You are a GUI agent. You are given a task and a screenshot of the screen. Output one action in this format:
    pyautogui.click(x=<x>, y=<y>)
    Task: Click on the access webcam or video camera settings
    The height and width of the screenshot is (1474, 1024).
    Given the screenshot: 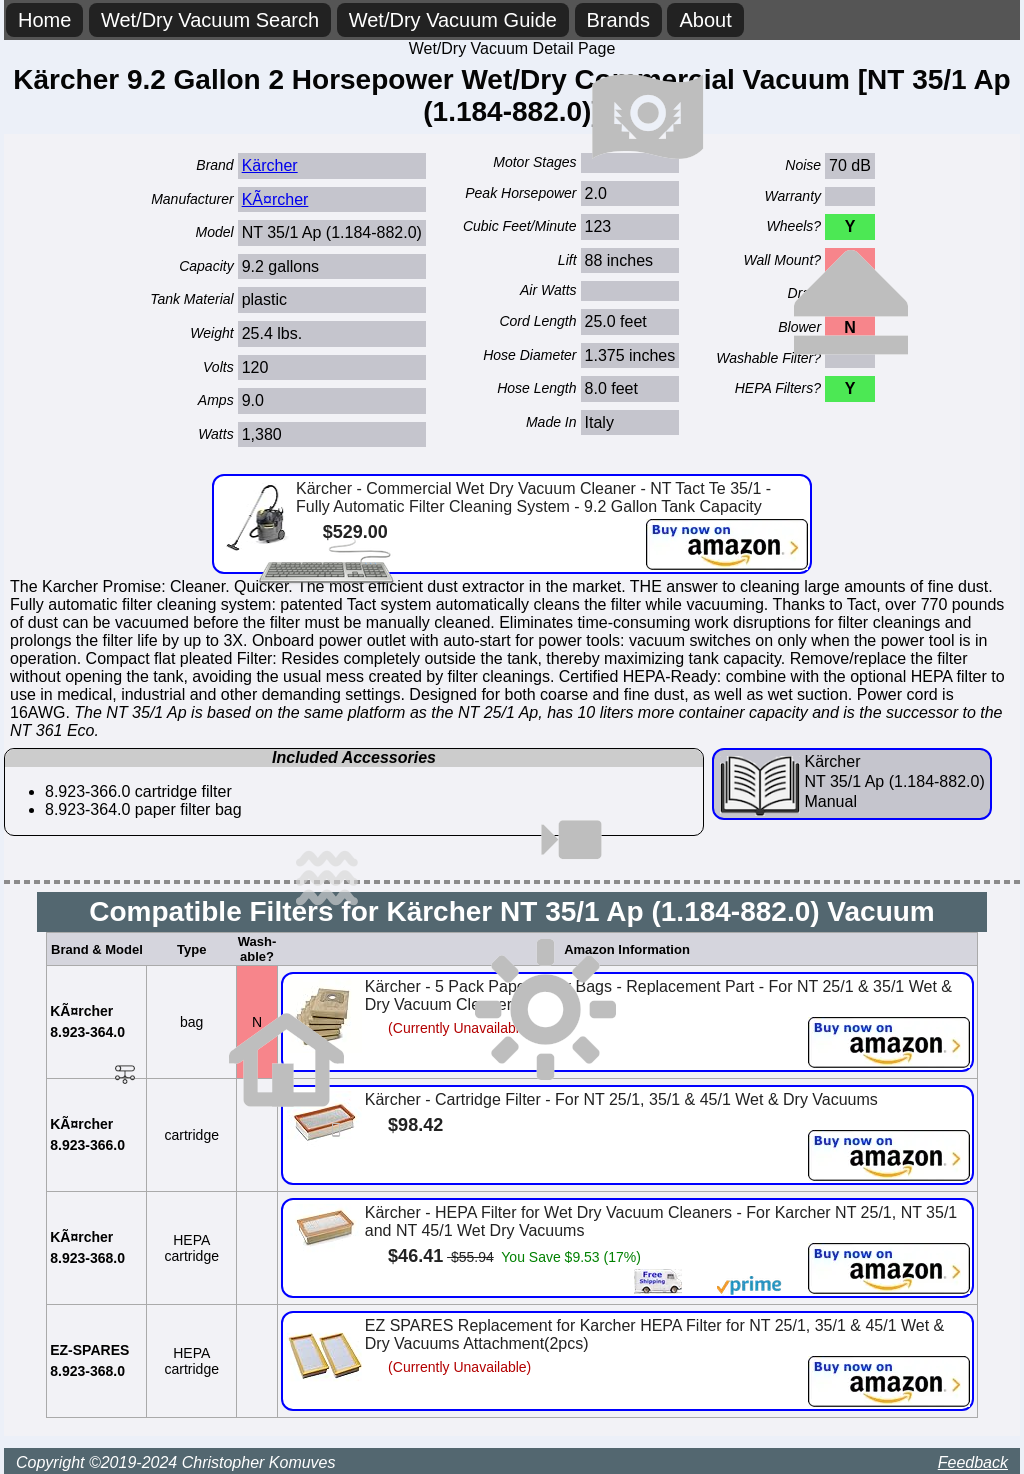 What is the action you would take?
    pyautogui.click(x=571, y=837)
    